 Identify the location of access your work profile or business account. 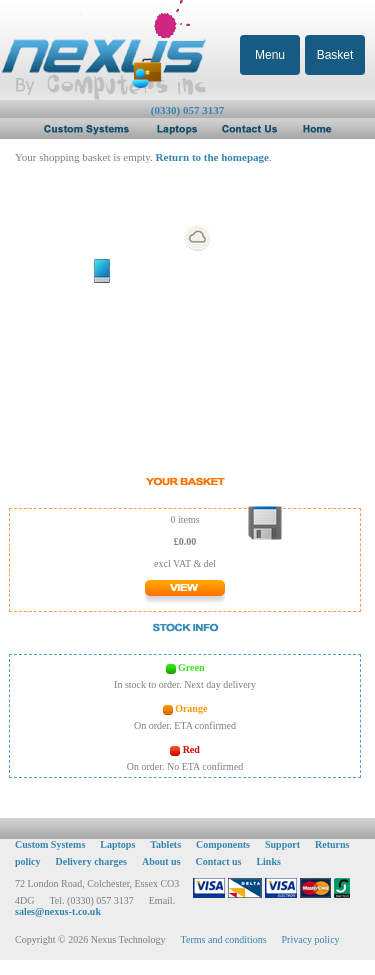
(147, 72).